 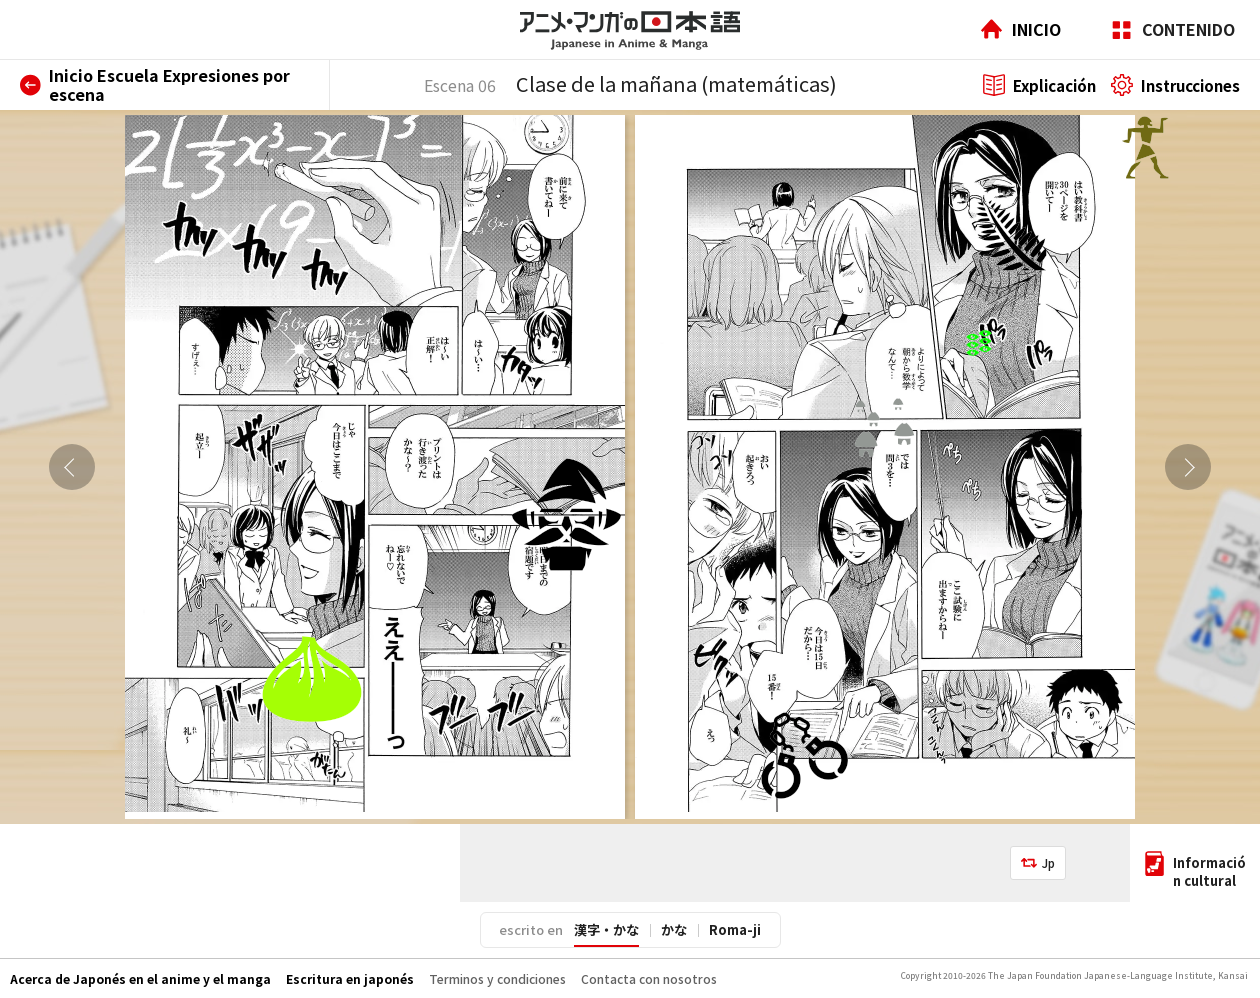 I want to click on access wizard or mage character class, so click(x=566, y=514).